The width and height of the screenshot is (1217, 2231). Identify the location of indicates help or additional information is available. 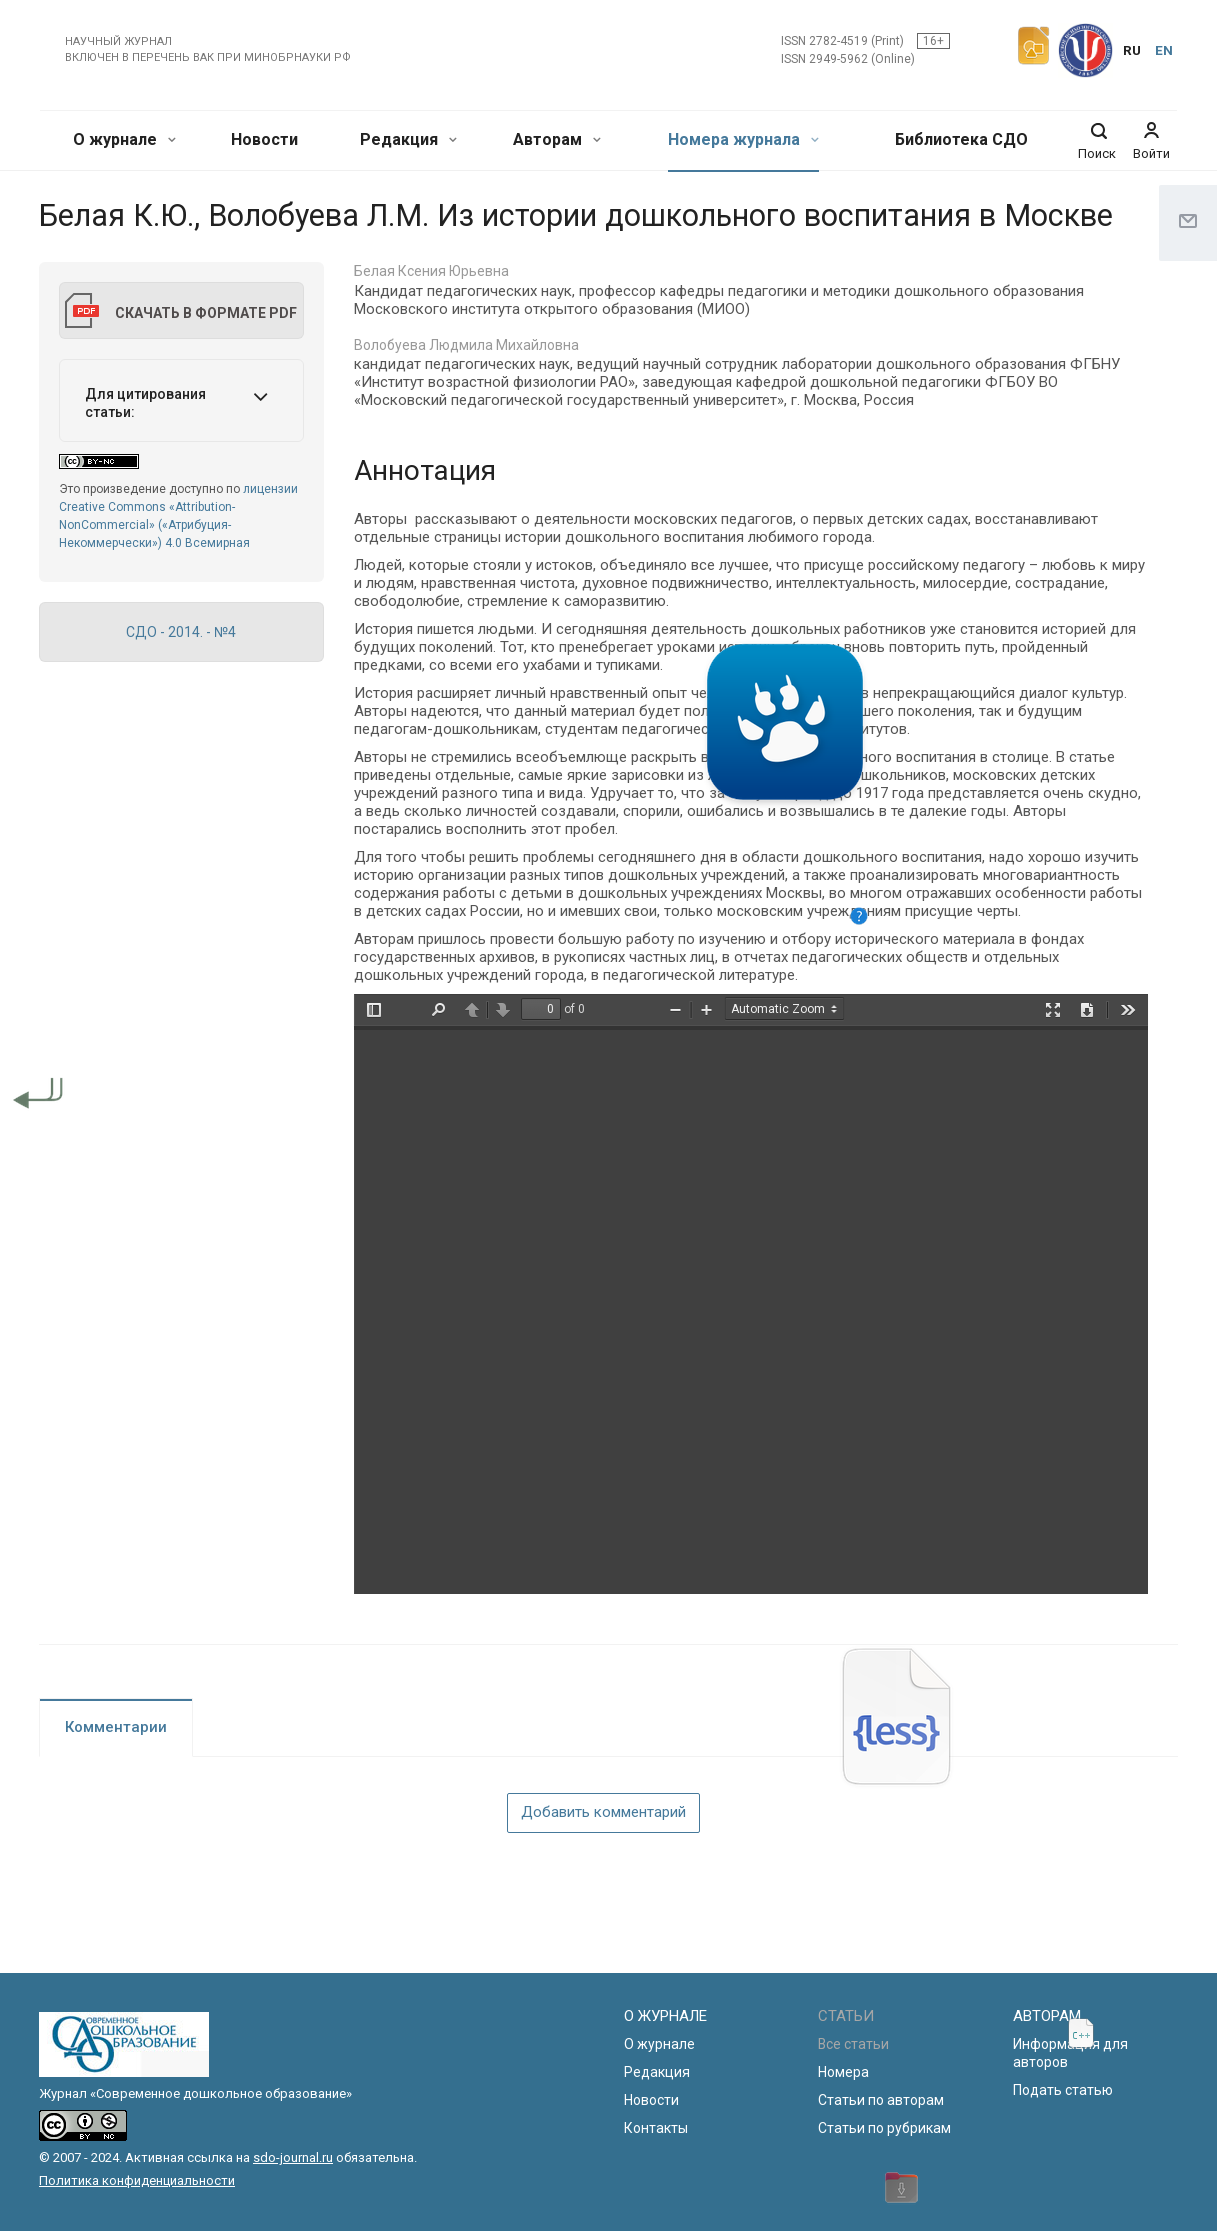
(859, 916).